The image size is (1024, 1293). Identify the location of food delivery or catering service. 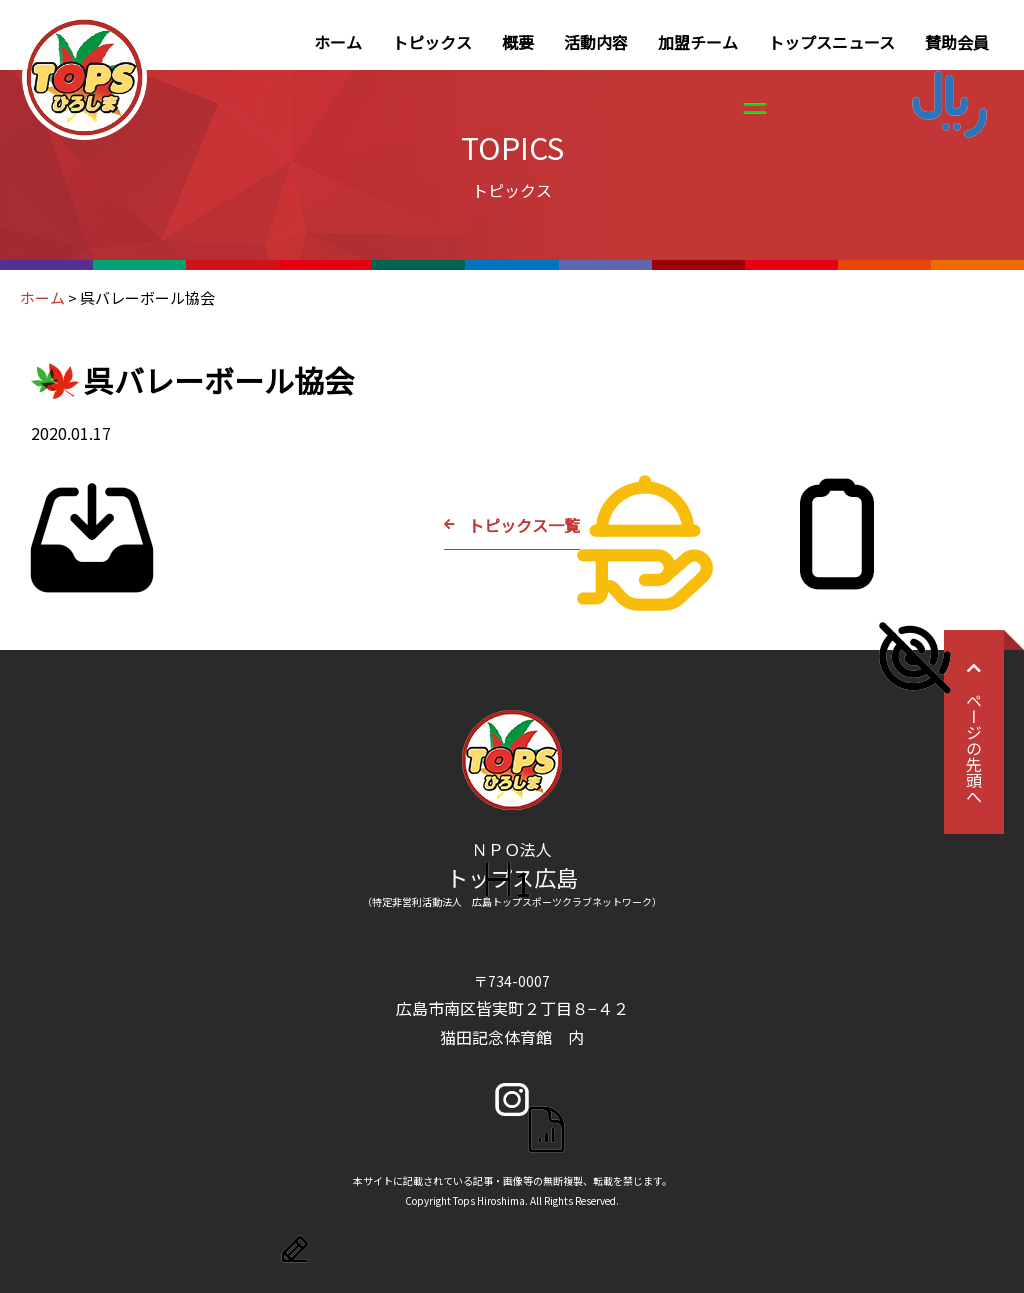
(645, 543).